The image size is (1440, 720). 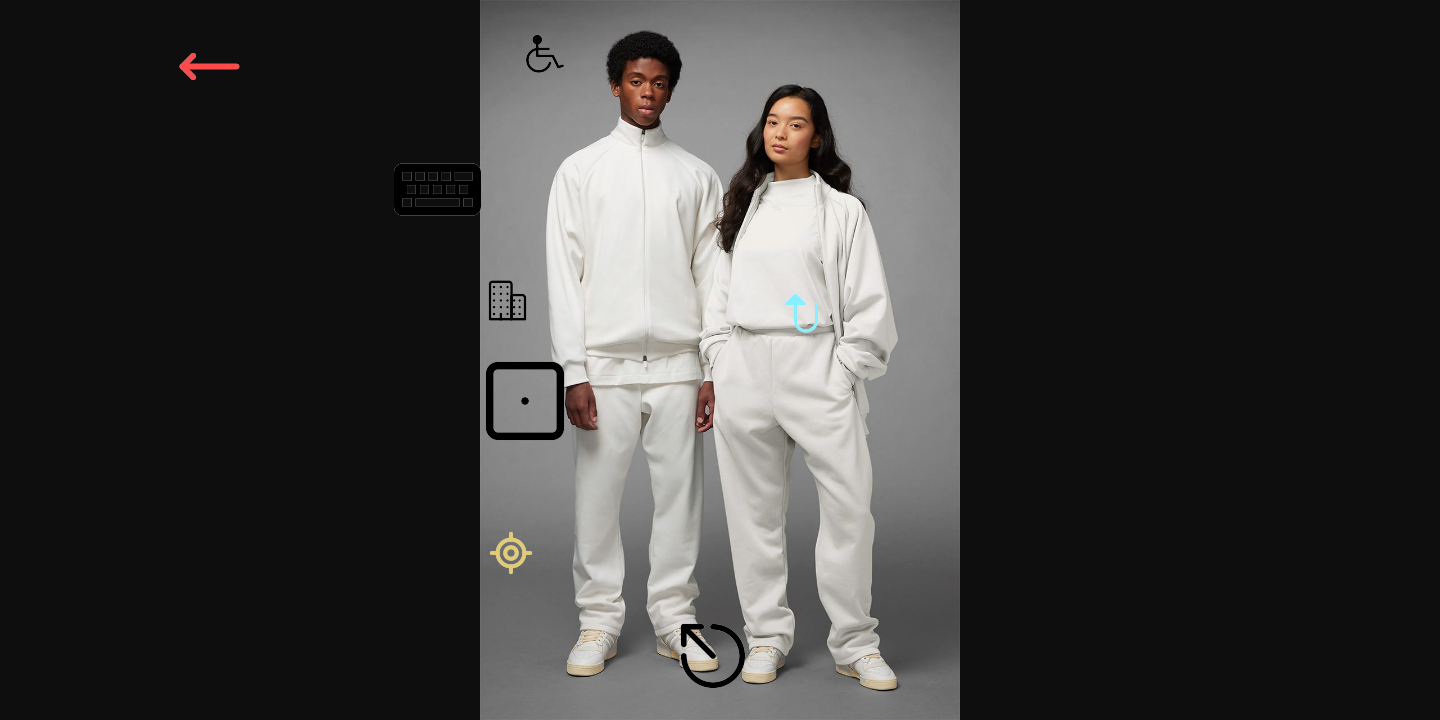 I want to click on view business or company information, so click(x=507, y=300).